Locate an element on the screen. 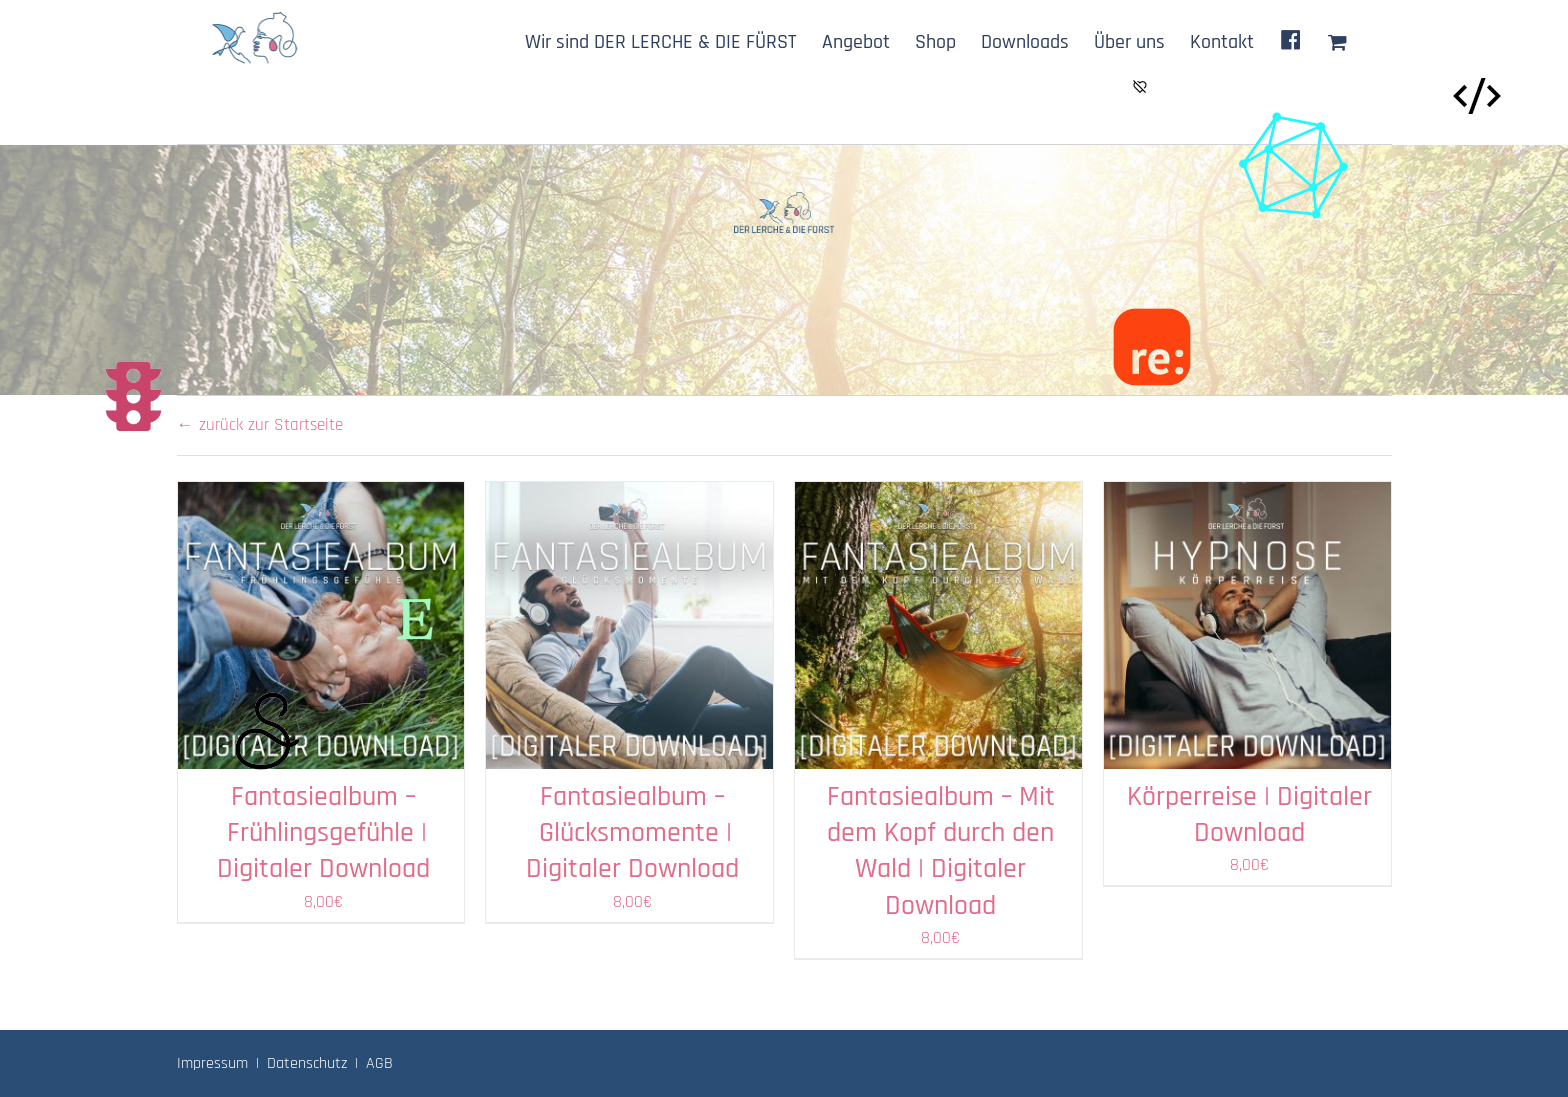 This screenshot has width=1568, height=1097. ONNX (Open Neural Network Exchange) logo is located at coordinates (1293, 165).